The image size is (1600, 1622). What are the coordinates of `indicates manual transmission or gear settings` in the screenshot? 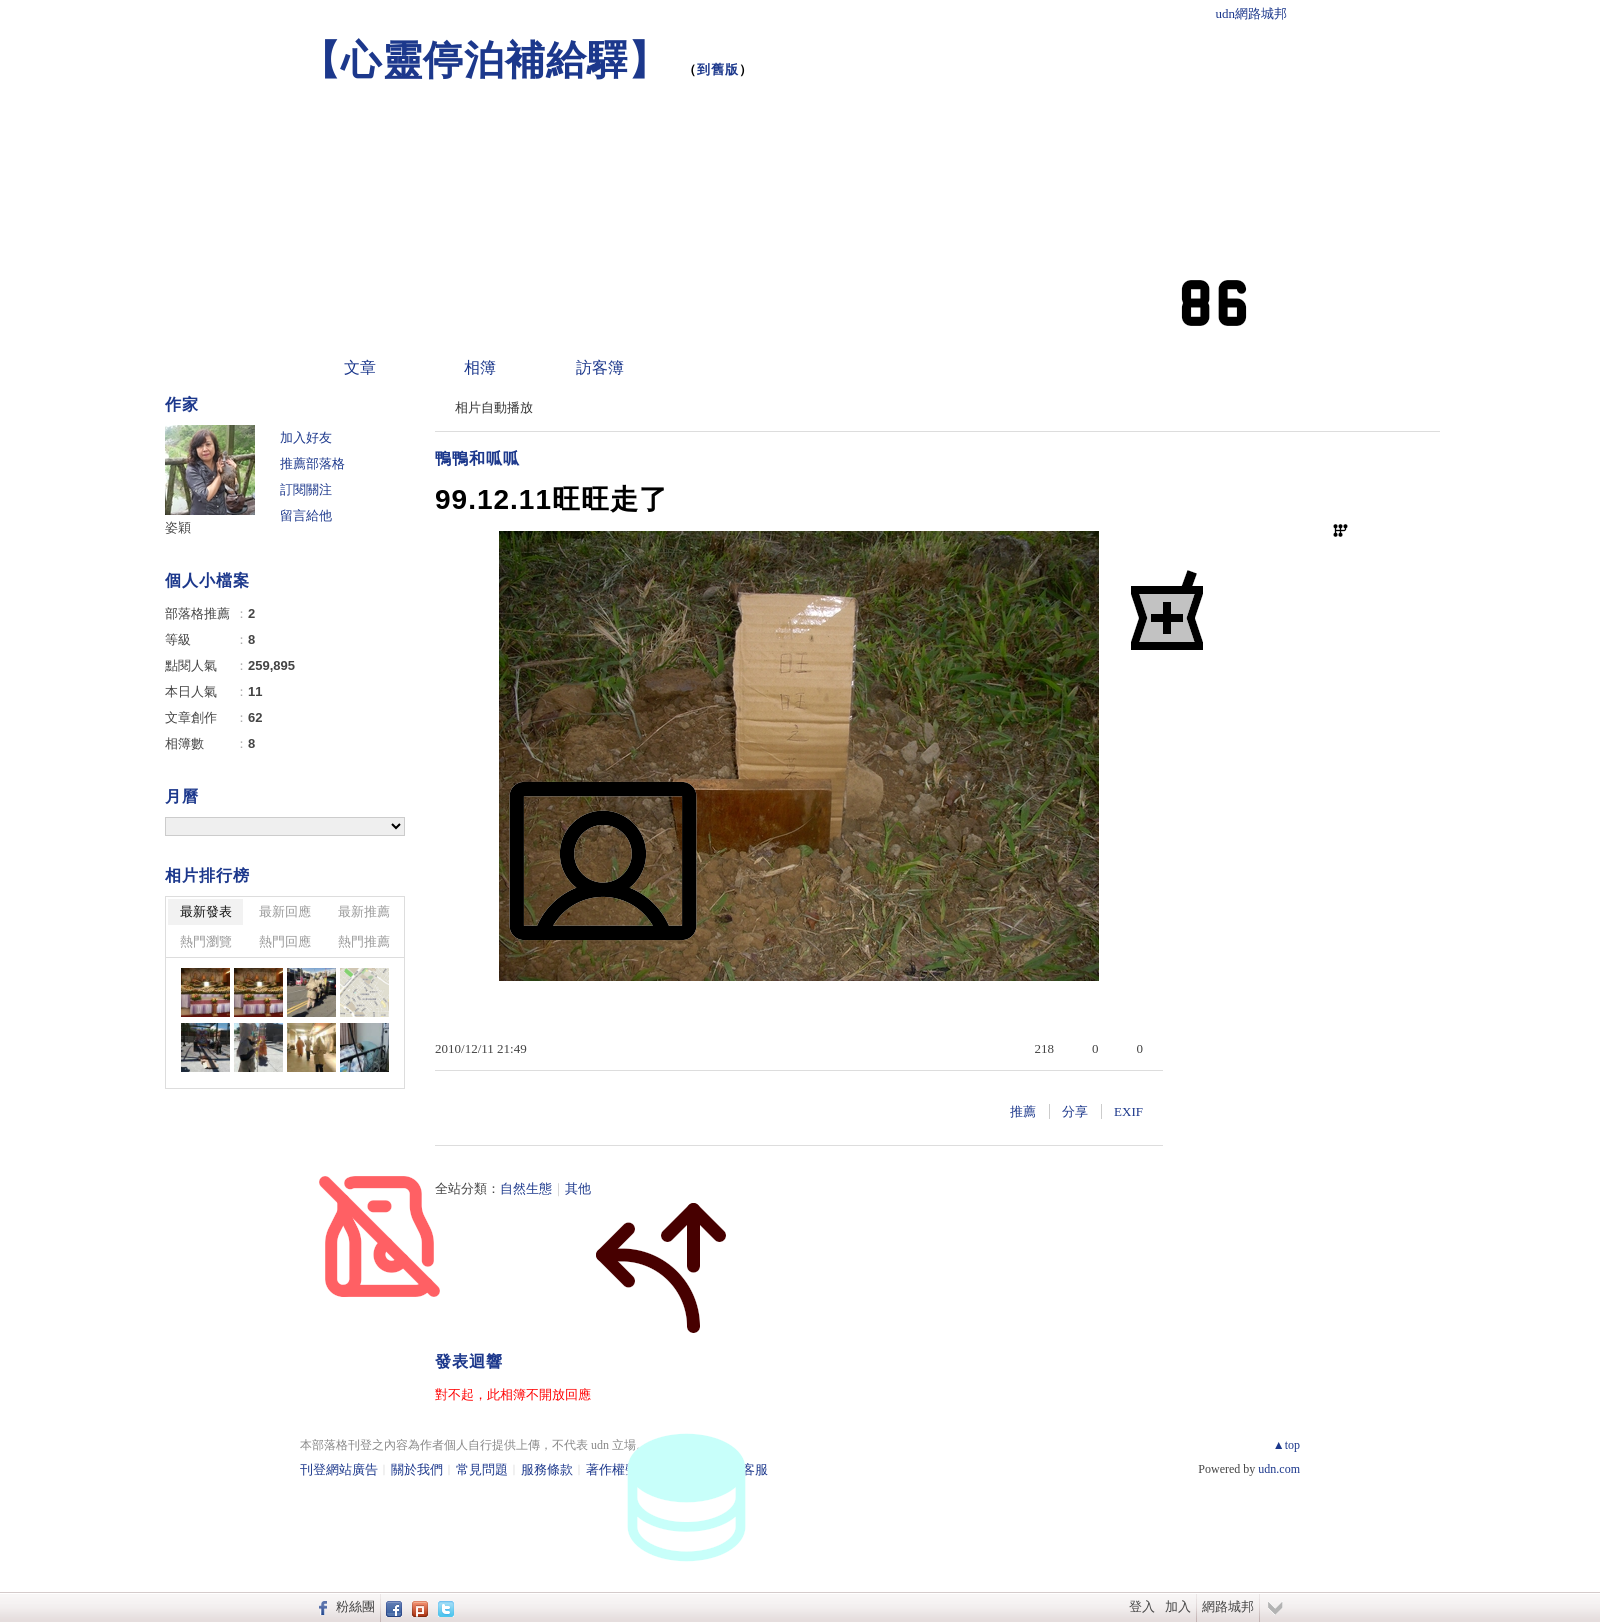 It's located at (1340, 530).